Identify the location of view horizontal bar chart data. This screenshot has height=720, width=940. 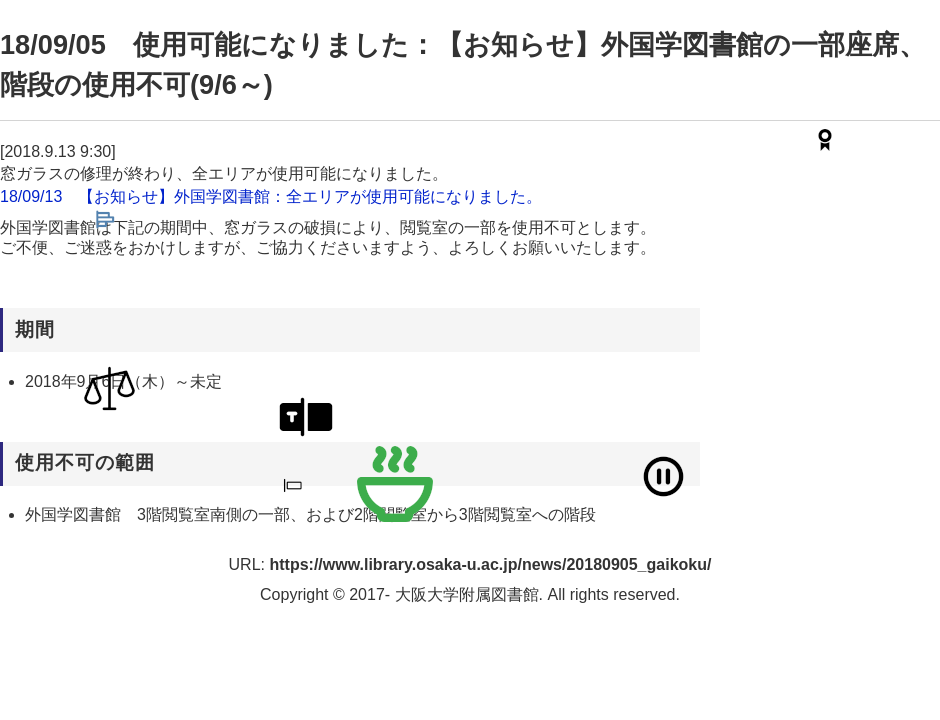
(104, 219).